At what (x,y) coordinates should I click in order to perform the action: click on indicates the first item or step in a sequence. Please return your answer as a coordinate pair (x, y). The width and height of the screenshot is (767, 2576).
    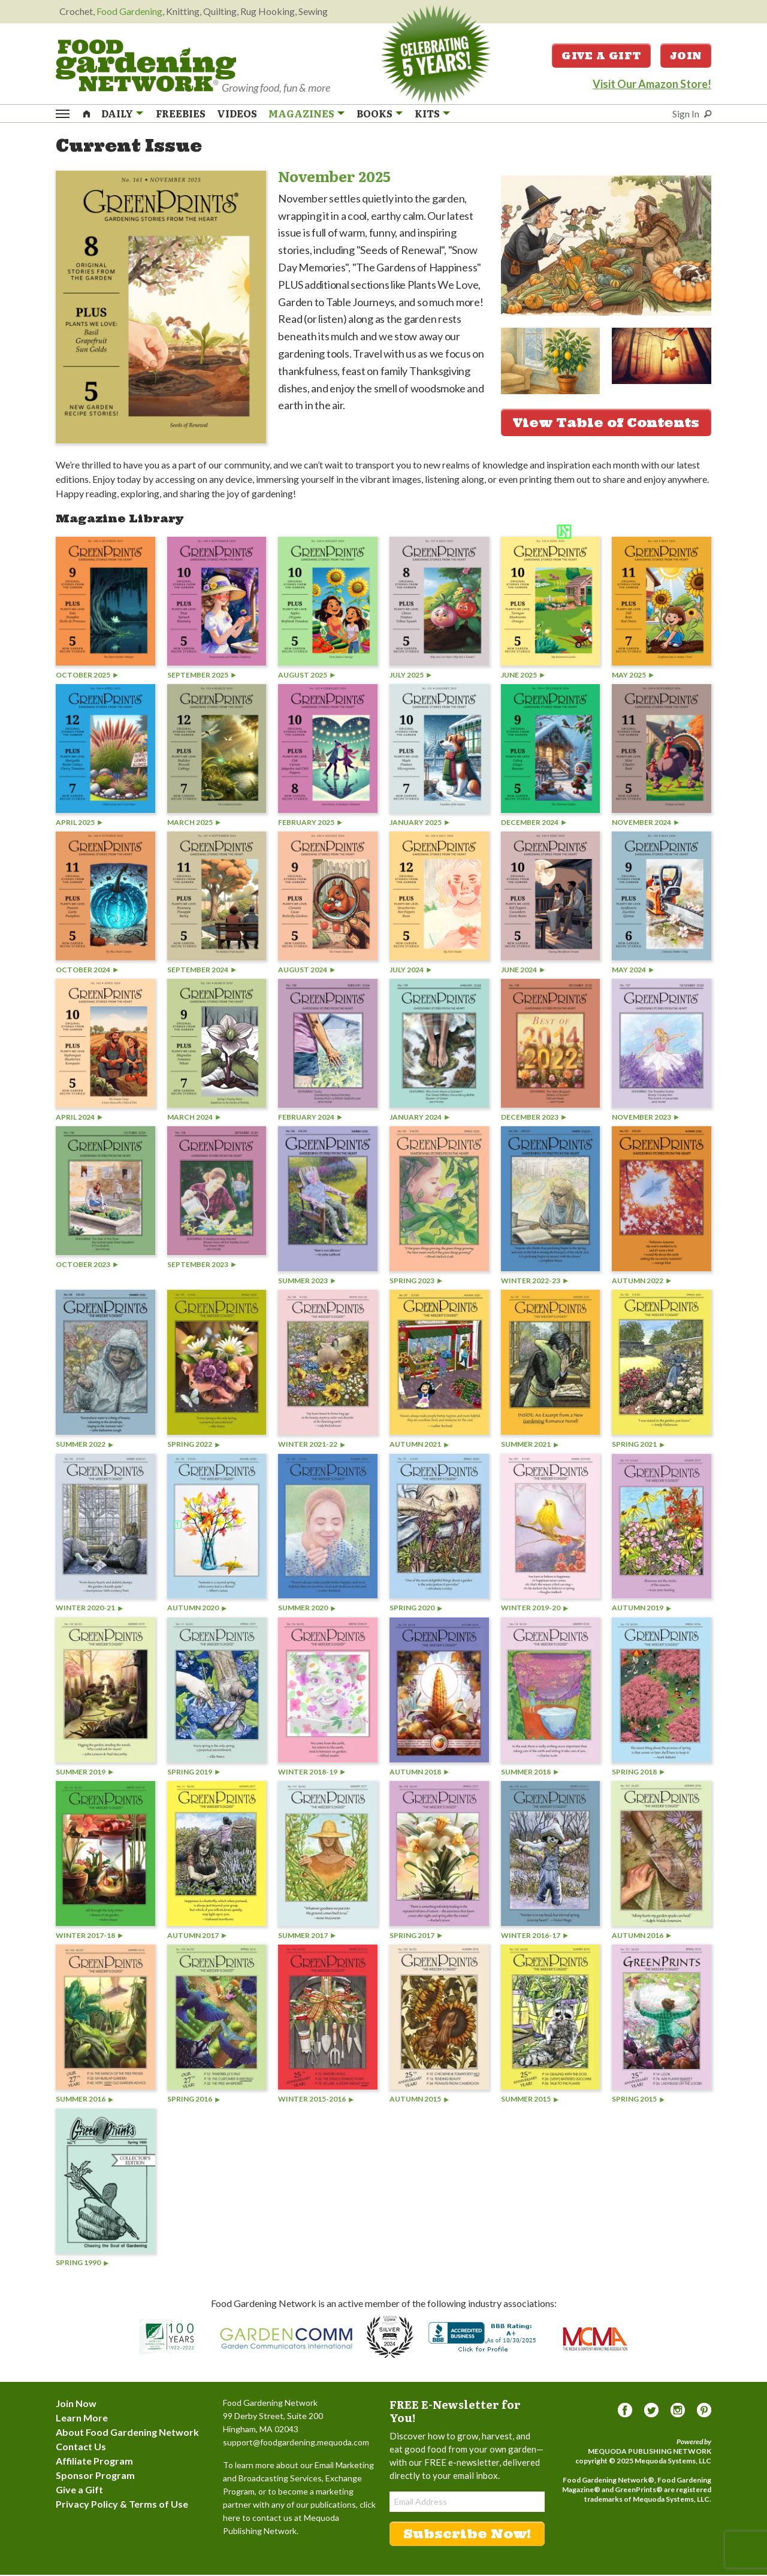
    Looking at the image, I should click on (177, 1525).